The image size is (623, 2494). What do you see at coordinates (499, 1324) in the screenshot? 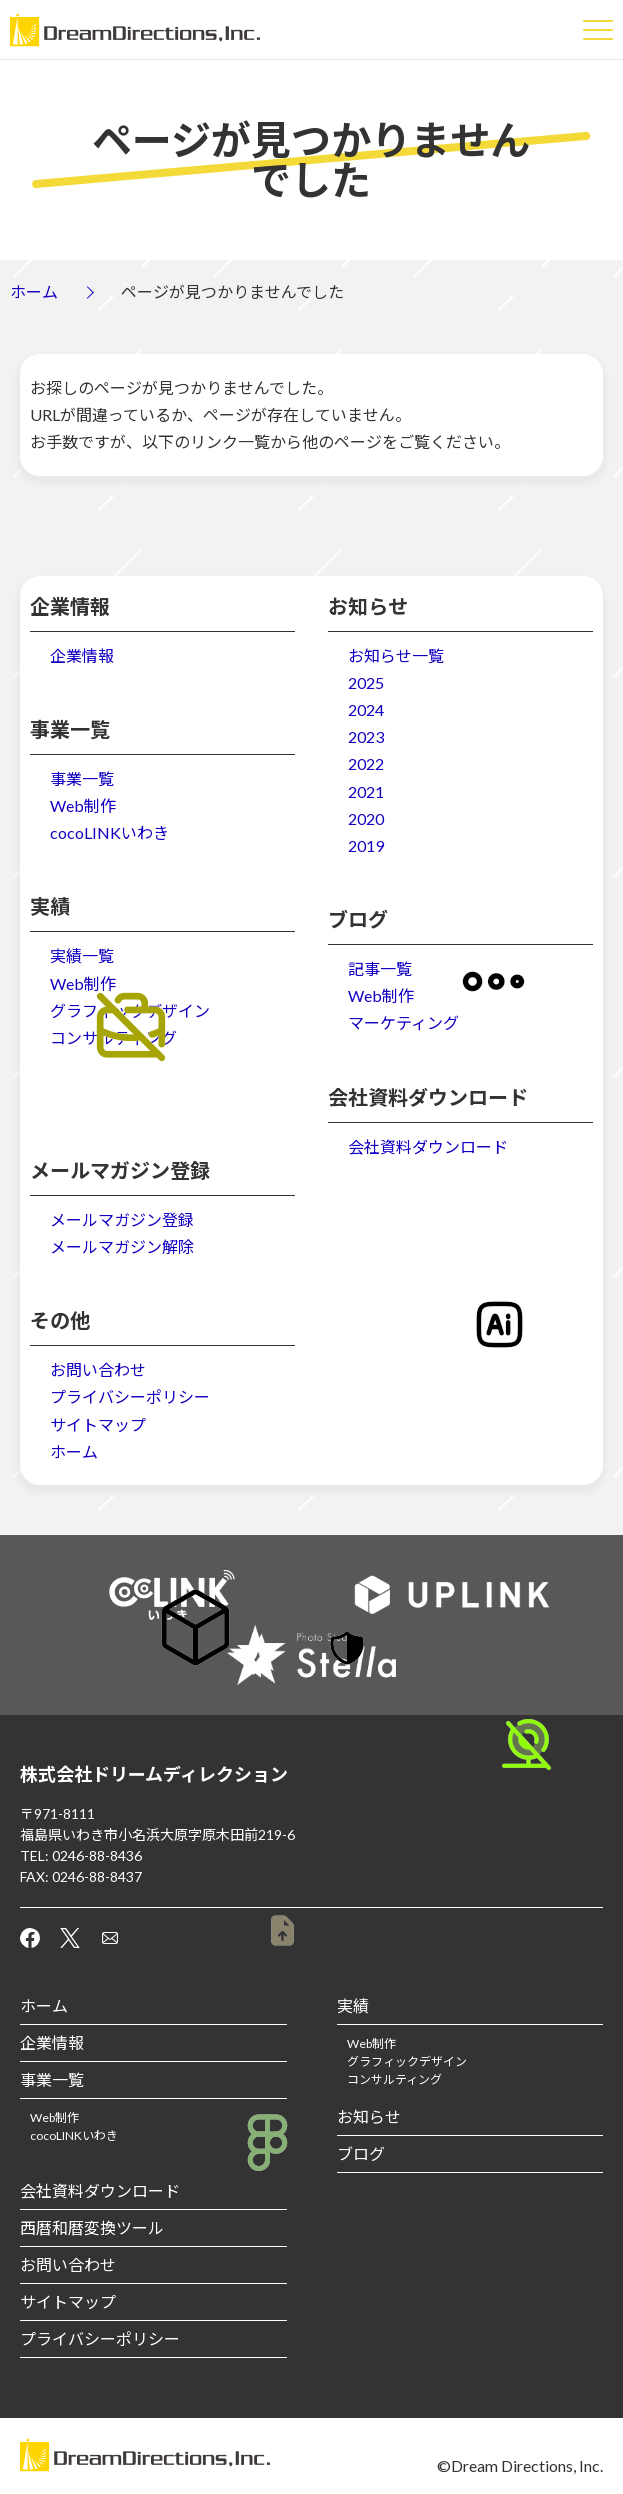
I see `open Adobe Illustrator` at bounding box center [499, 1324].